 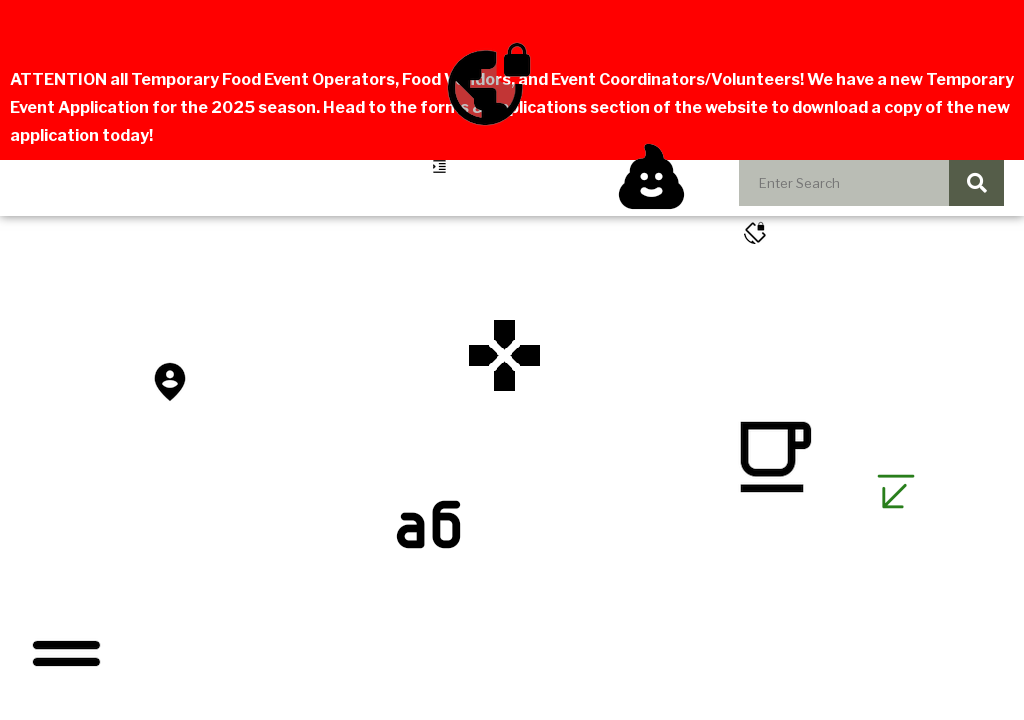 What do you see at coordinates (489, 84) in the screenshot?
I see `indicates active VPN connection` at bounding box center [489, 84].